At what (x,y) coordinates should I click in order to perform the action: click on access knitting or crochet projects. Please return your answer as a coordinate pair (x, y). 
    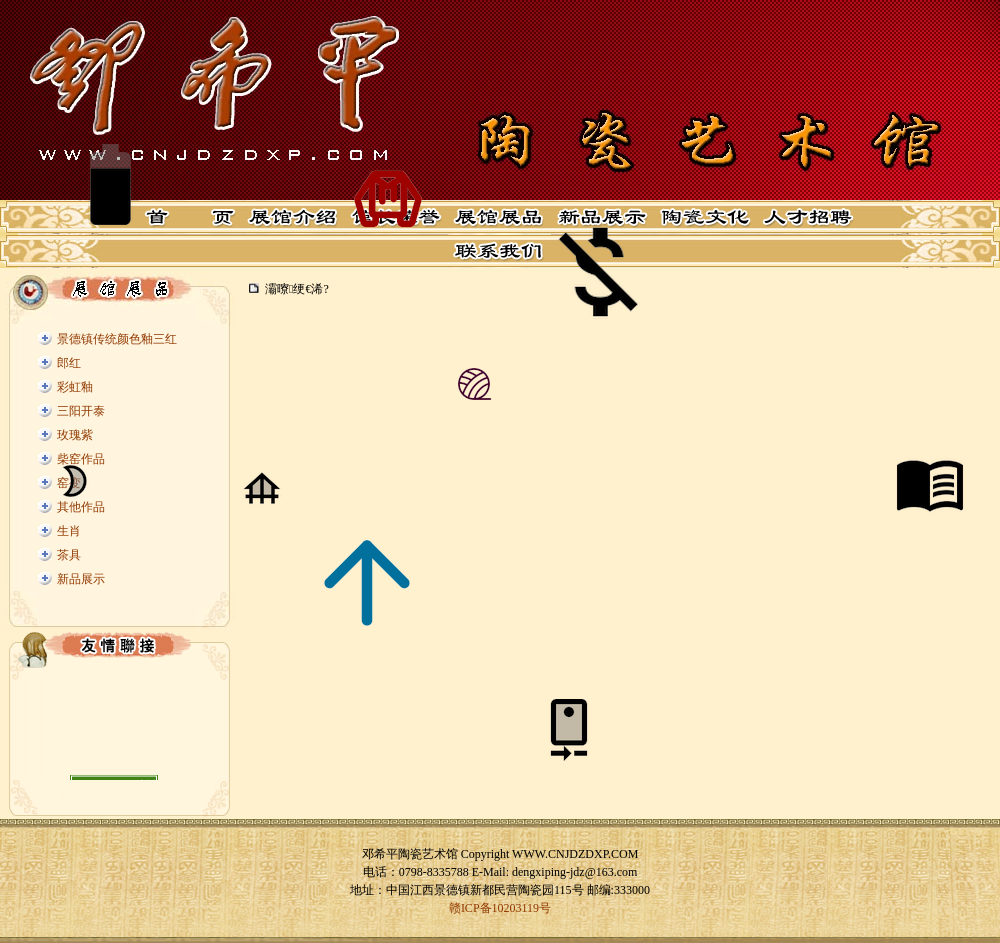
    Looking at the image, I should click on (474, 384).